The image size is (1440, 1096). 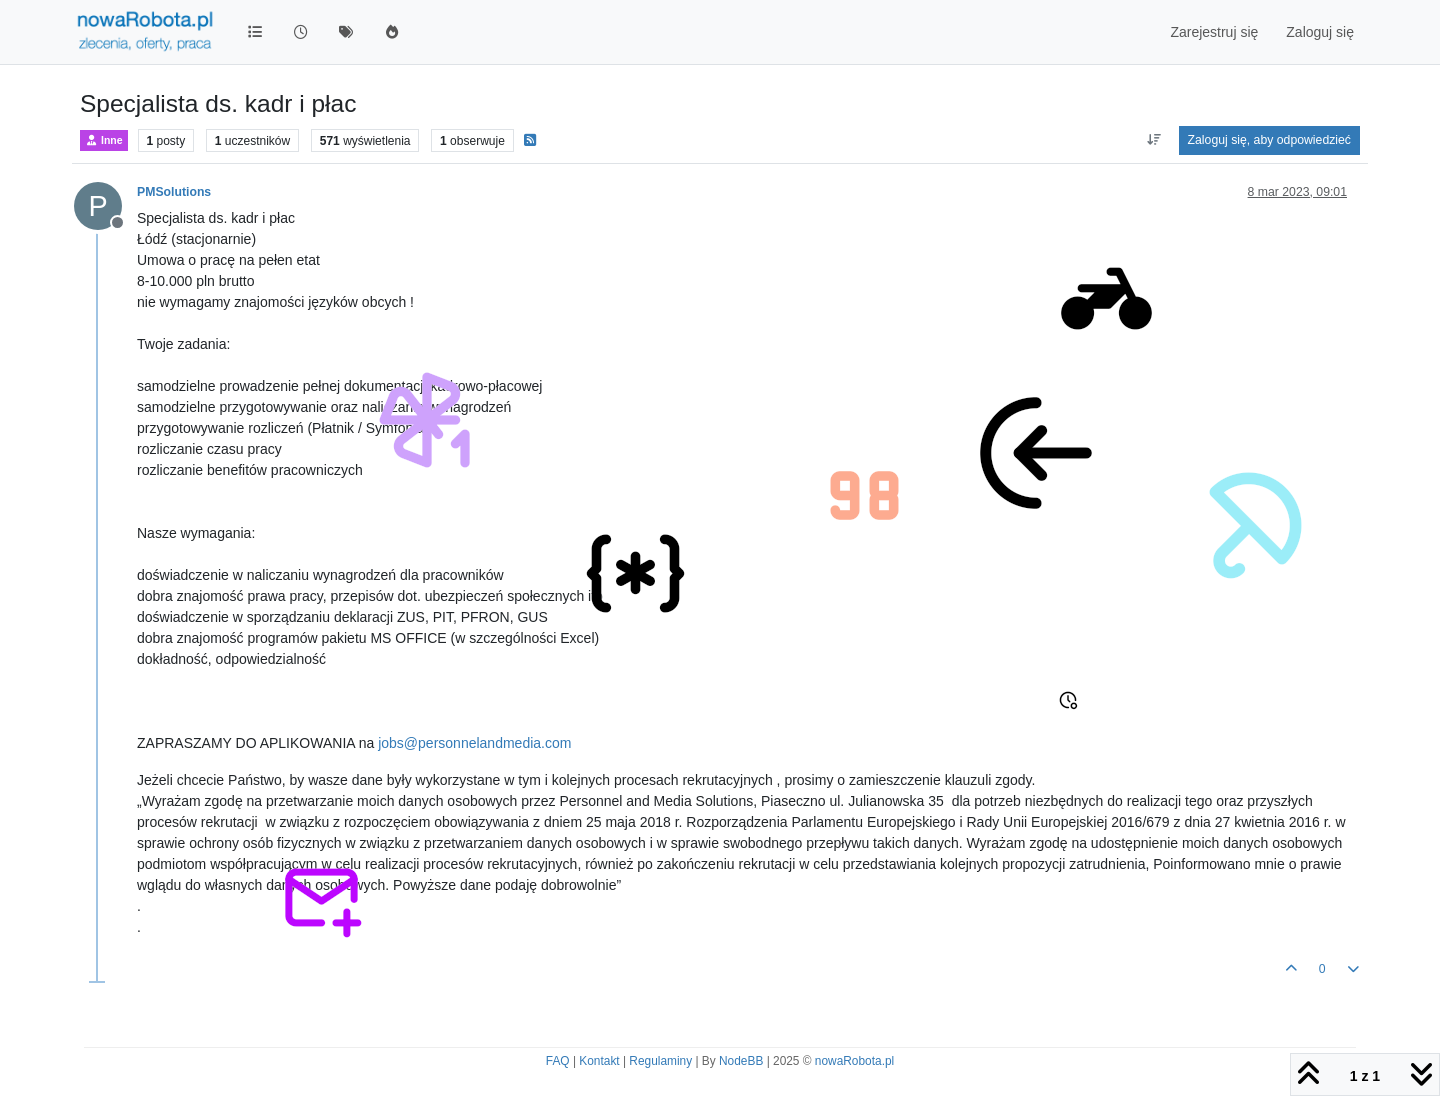 I want to click on view weather protection or rain forecast, so click(x=1254, y=519).